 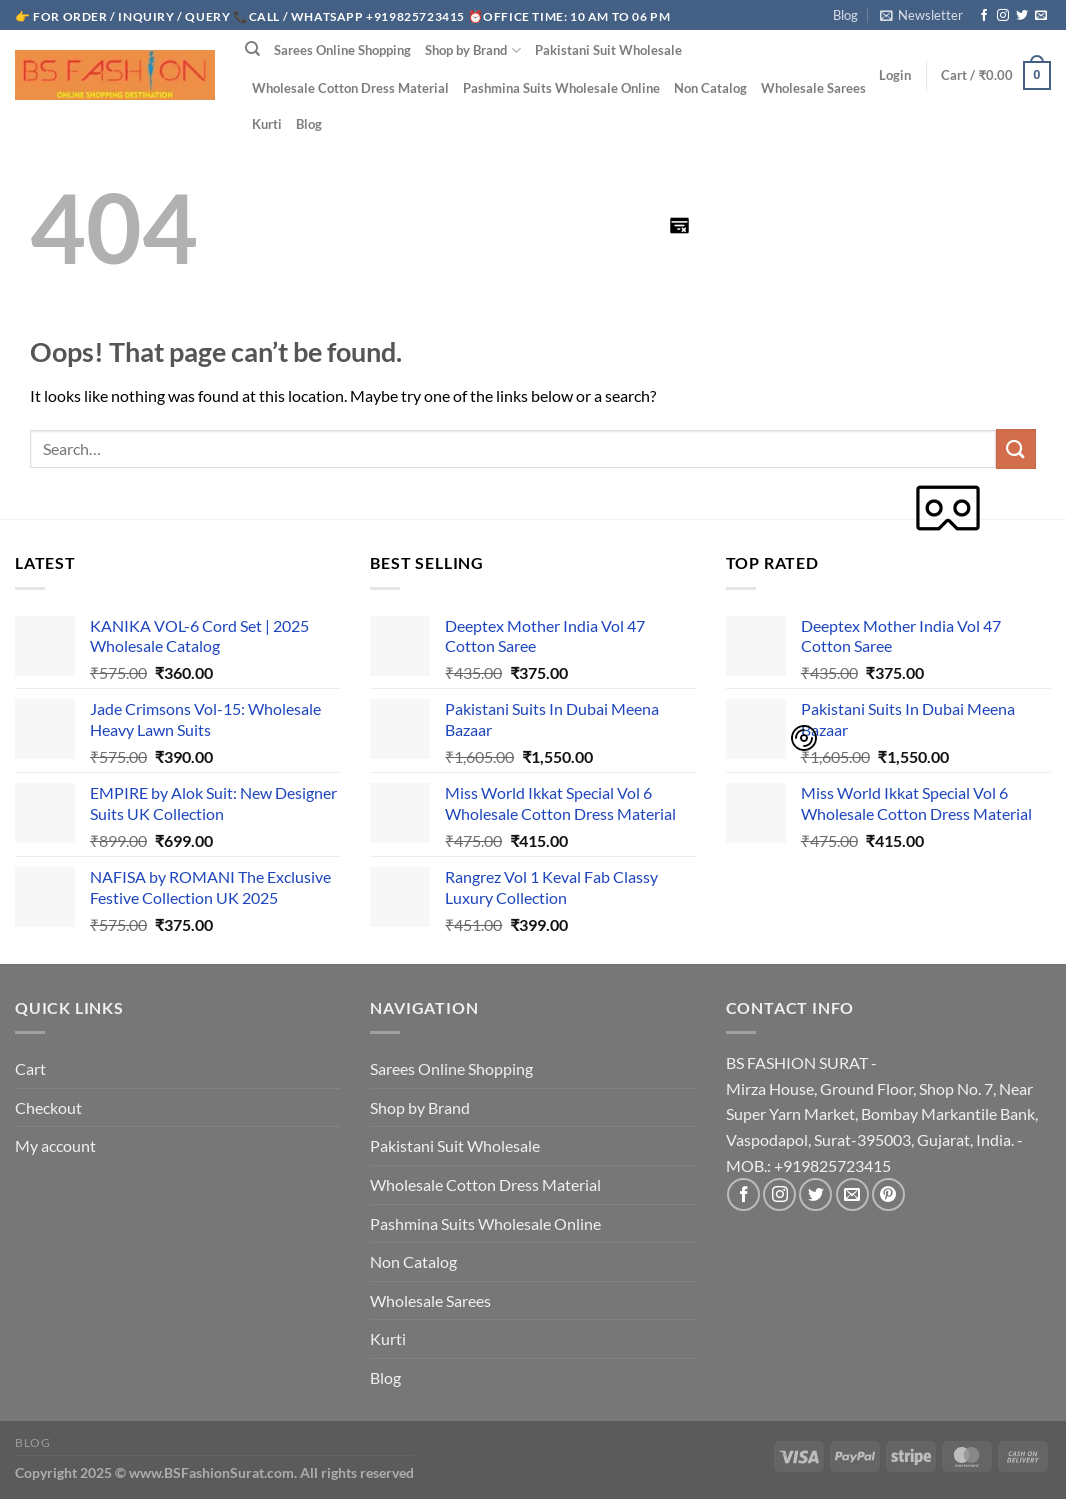 What do you see at coordinates (948, 508) in the screenshot?
I see `launch a virtual reality experience` at bounding box center [948, 508].